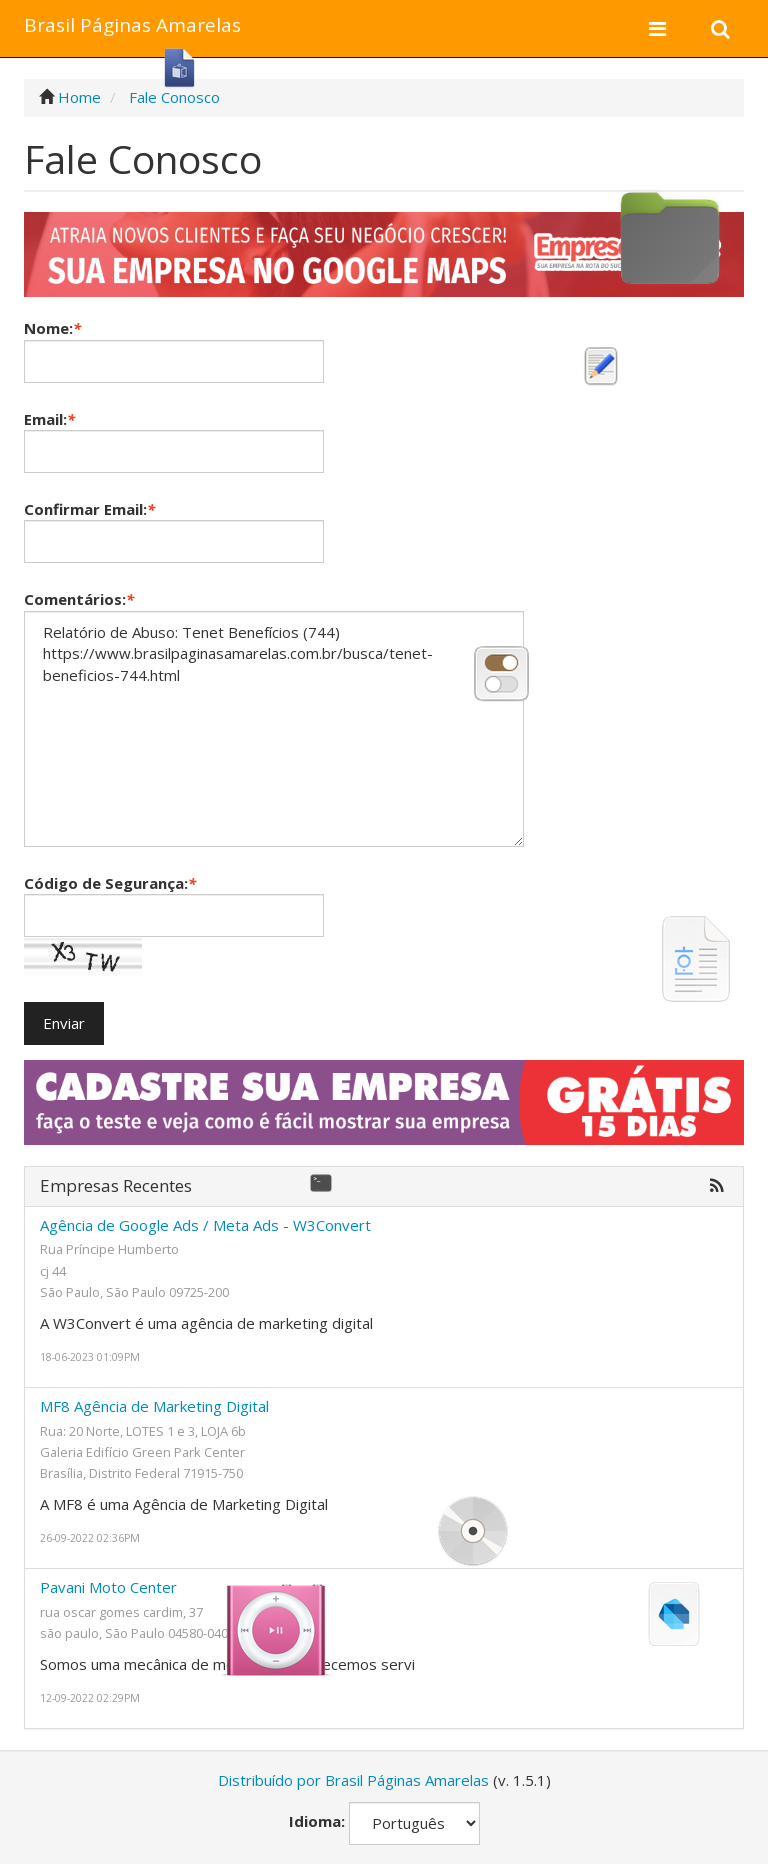 This screenshot has height=1864, width=768. Describe the element at coordinates (696, 959) in the screenshot. I see `open a Hangul Word Processor (.hwp) document` at that location.